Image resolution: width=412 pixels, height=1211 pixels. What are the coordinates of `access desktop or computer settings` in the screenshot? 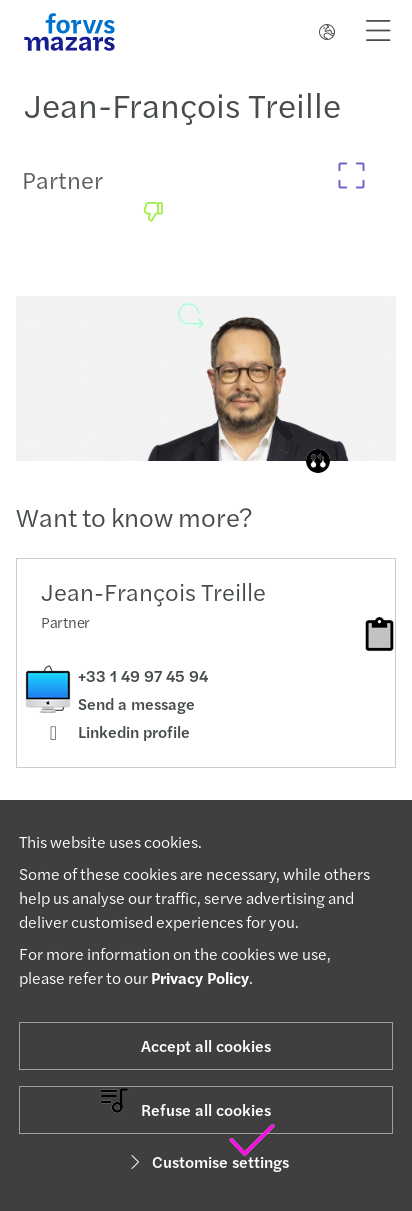 It's located at (48, 692).